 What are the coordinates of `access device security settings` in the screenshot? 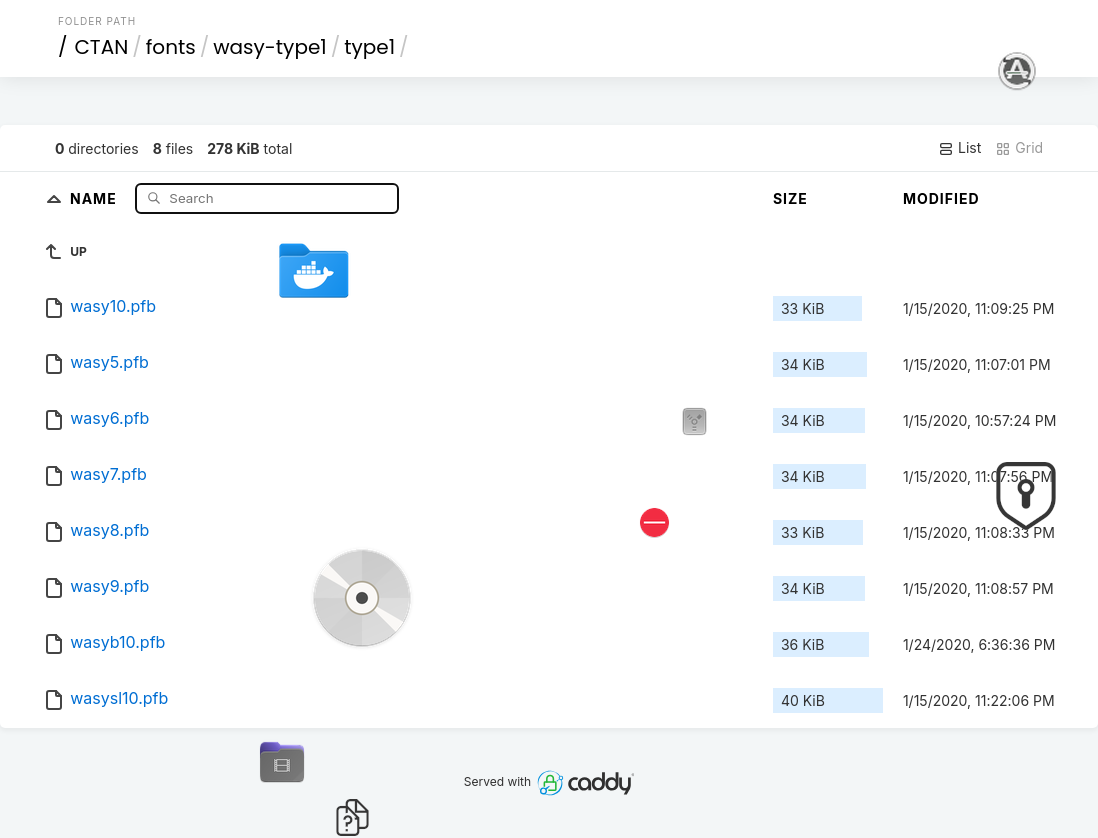 It's located at (1026, 496).